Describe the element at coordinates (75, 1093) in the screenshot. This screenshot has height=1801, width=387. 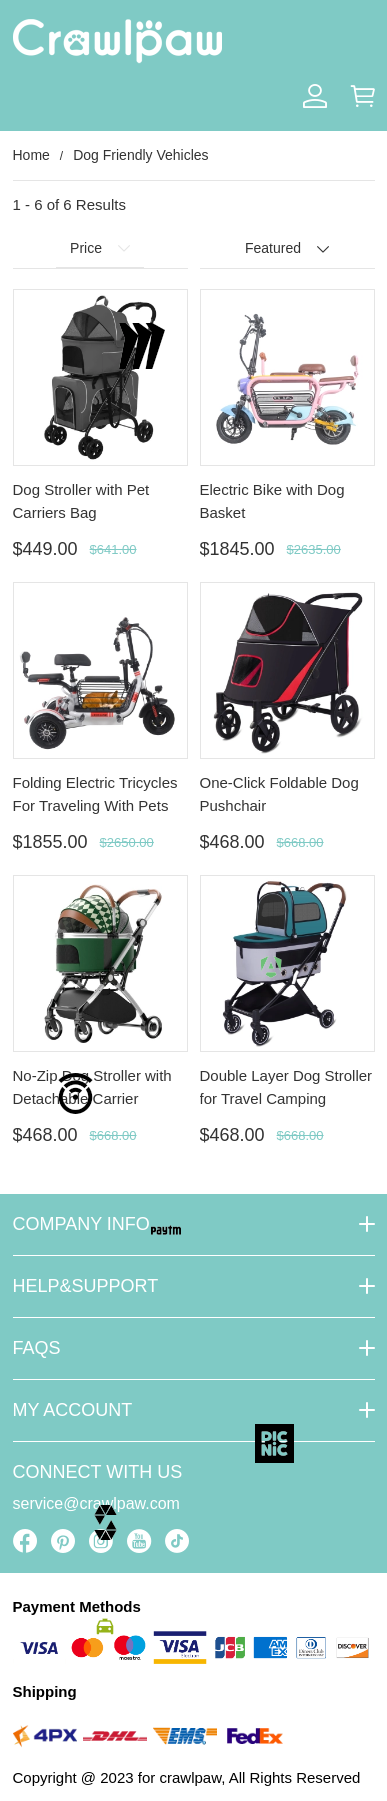
I see `OpenWrt router firmware logo` at that location.